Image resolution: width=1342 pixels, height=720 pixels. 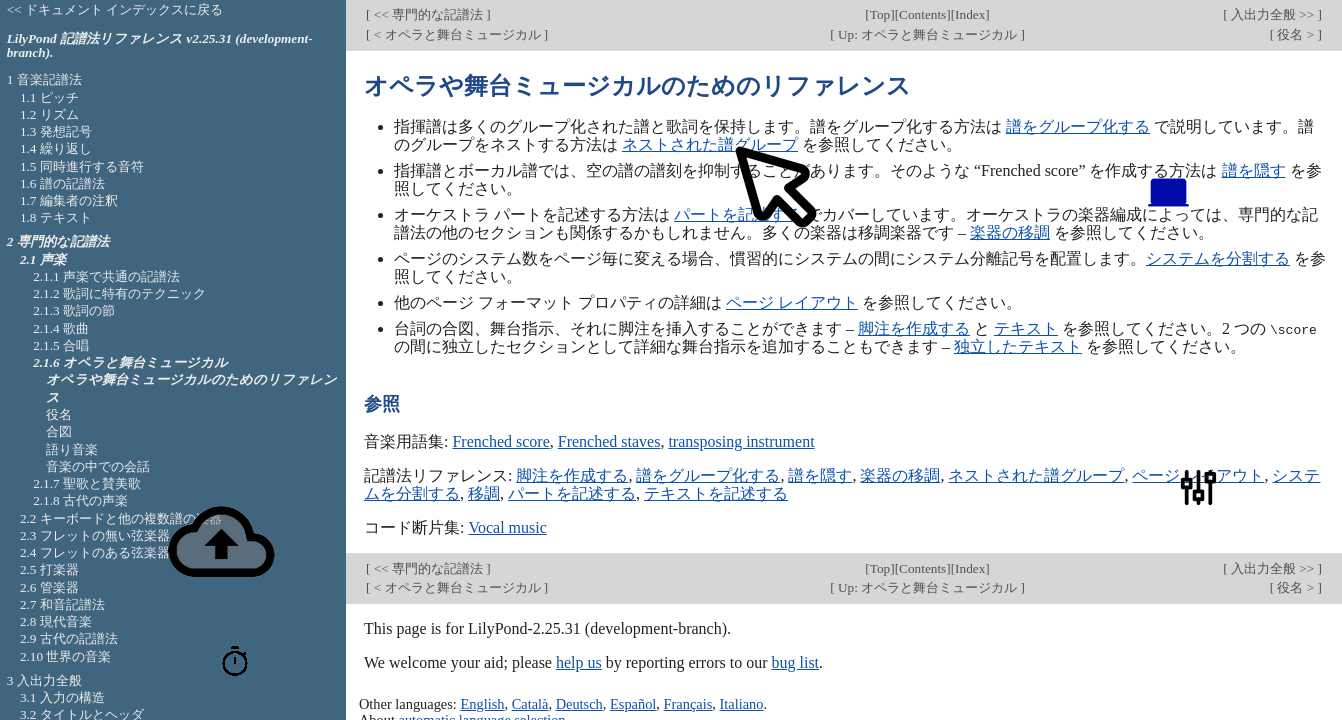 What do you see at coordinates (1168, 192) in the screenshot?
I see `switch to desktop view` at bounding box center [1168, 192].